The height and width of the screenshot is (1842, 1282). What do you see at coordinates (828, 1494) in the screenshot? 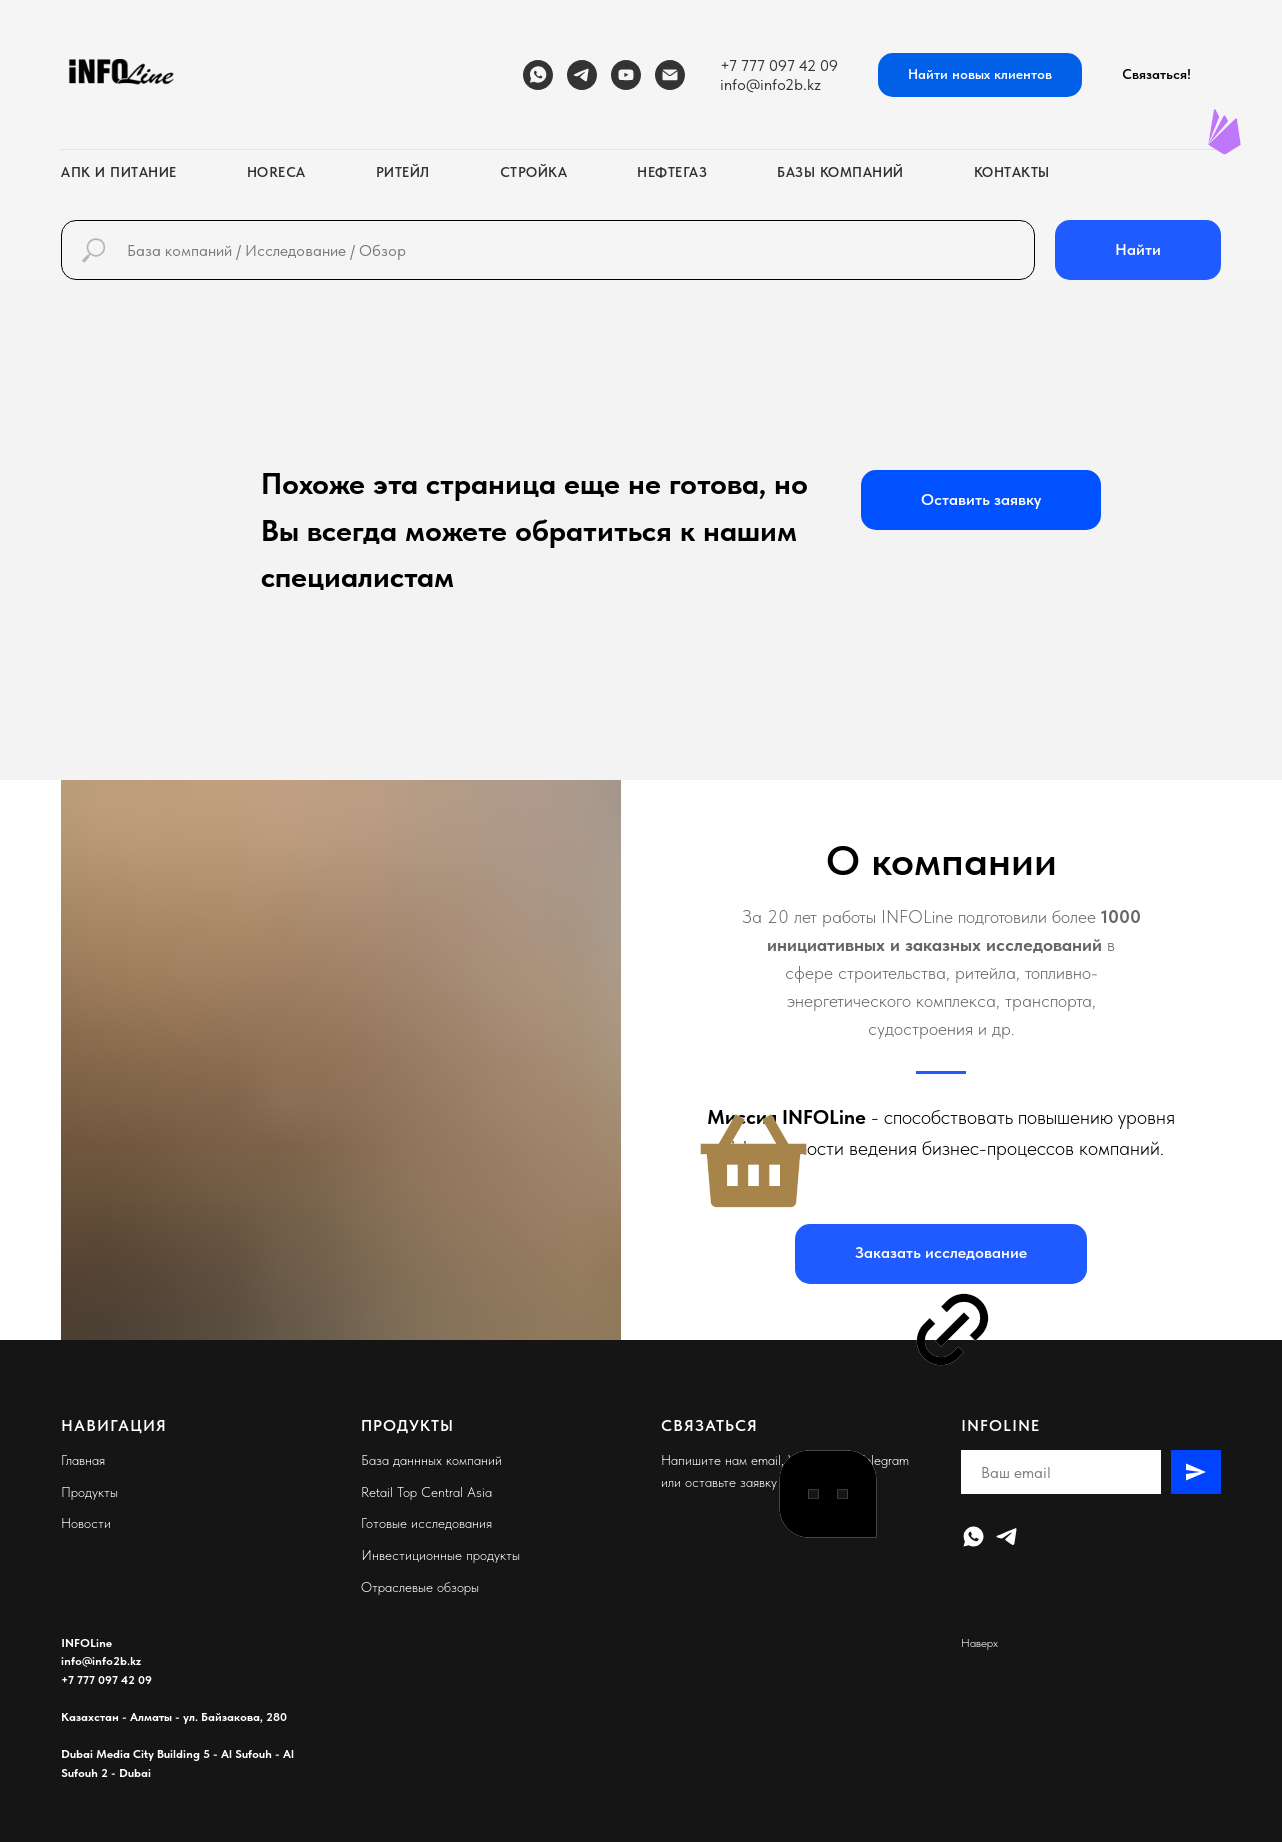
I see `open messaging or chat app` at bounding box center [828, 1494].